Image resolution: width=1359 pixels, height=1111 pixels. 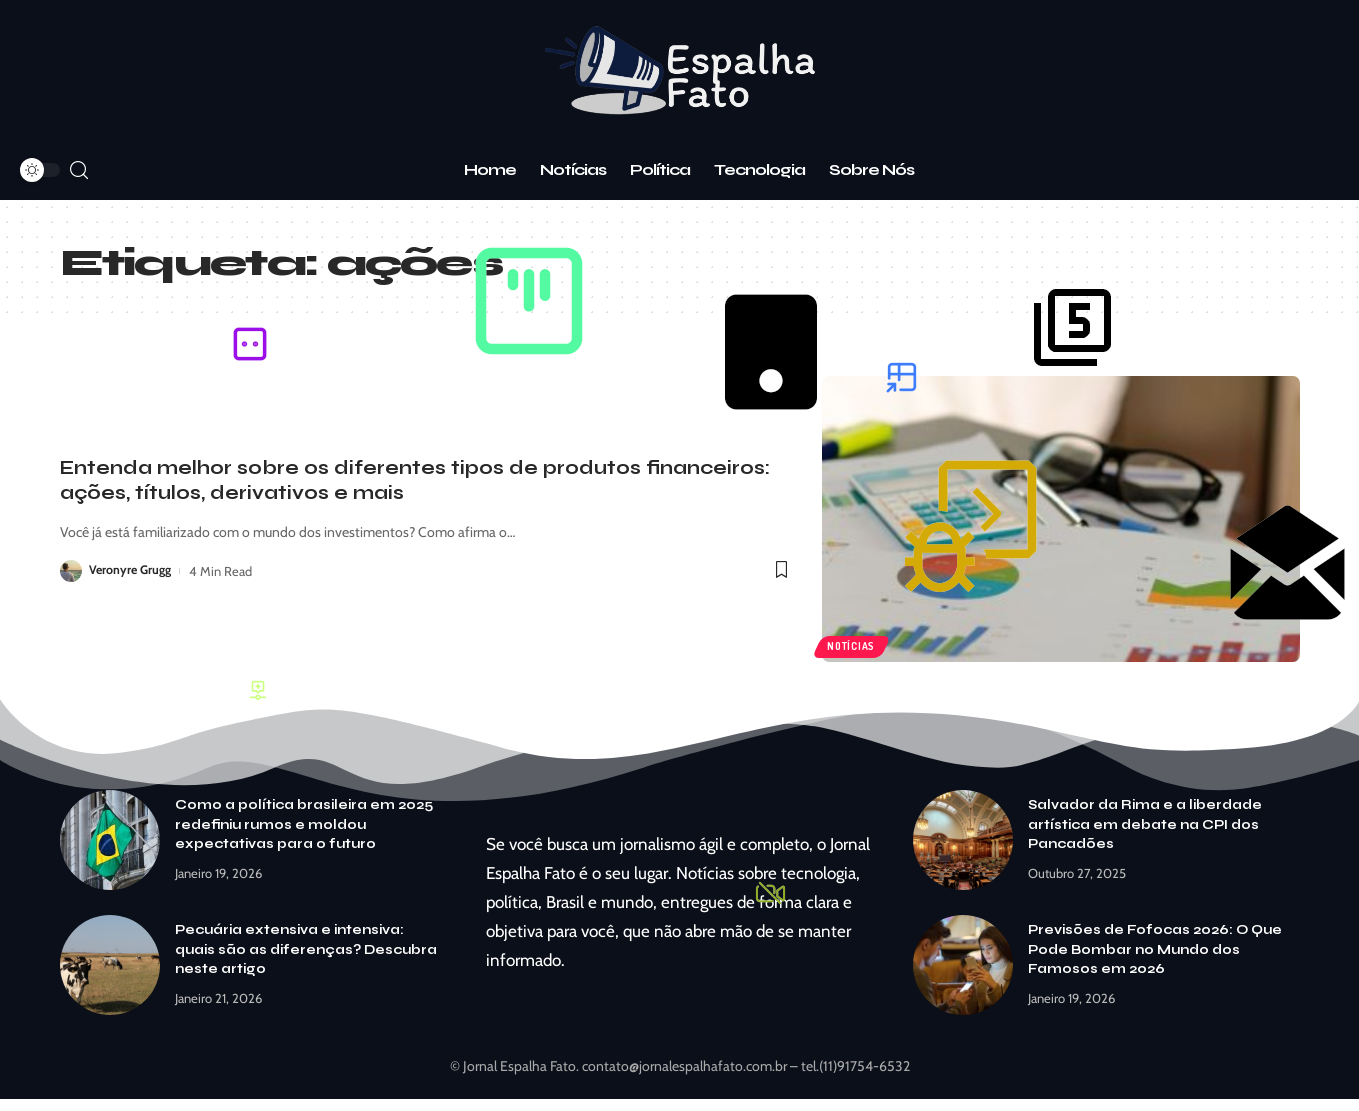 What do you see at coordinates (1287, 562) in the screenshot?
I see `an opened or read email message` at bounding box center [1287, 562].